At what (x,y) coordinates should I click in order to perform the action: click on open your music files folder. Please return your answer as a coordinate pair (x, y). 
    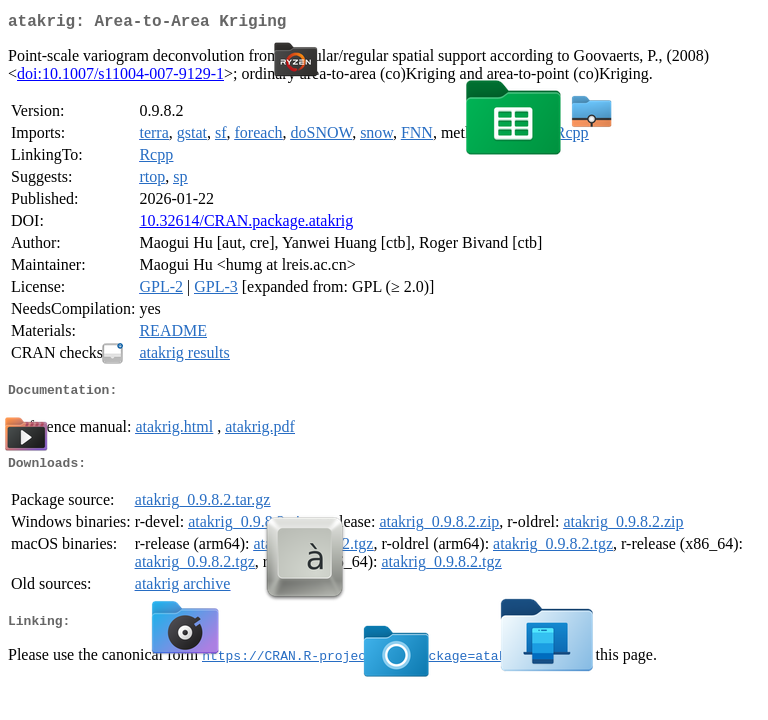
    Looking at the image, I should click on (185, 629).